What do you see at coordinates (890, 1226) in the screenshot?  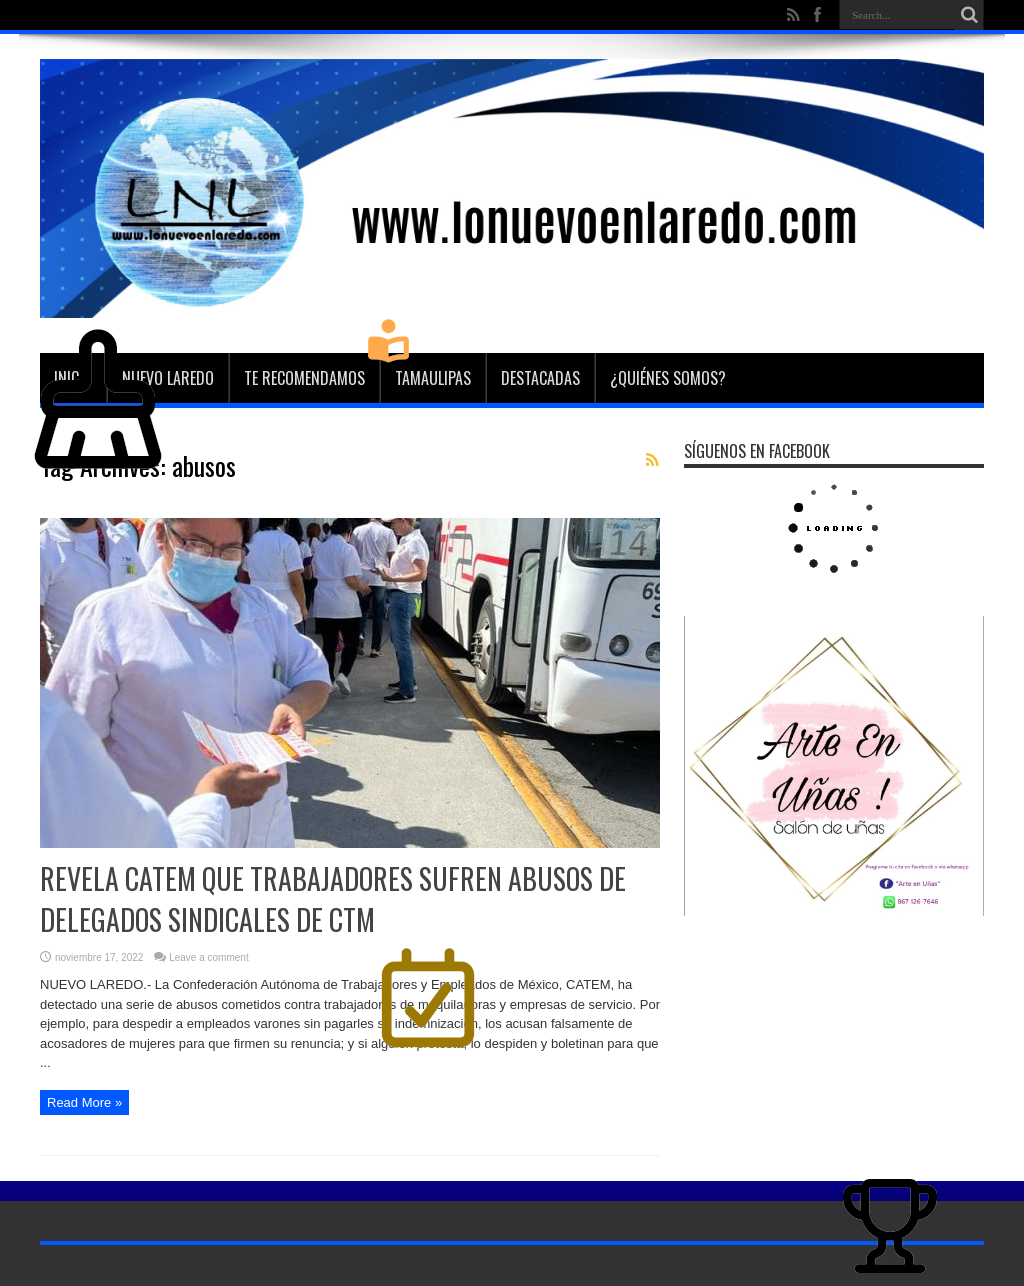 I see `view achievements or awards` at bounding box center [890, 1226].